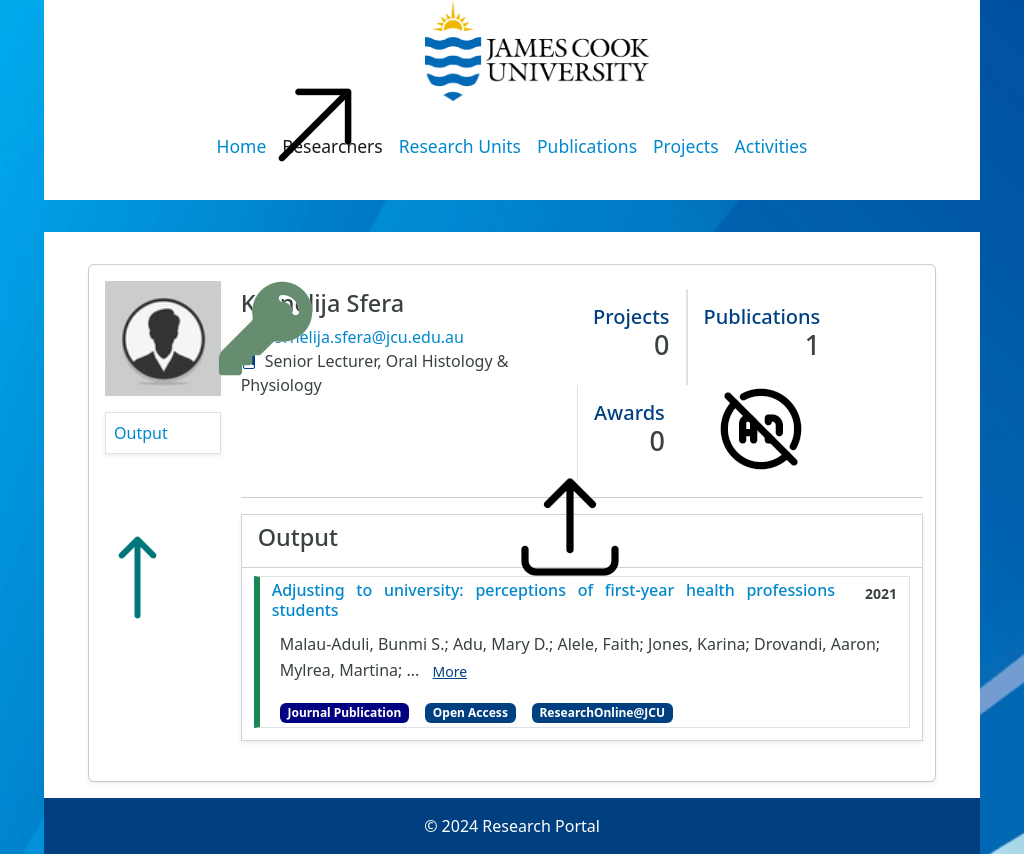 The image size is (1024, 854). Describe the element at coordinates (265, 328) in the screenshot. I see `access security or authentication settings` at that location.